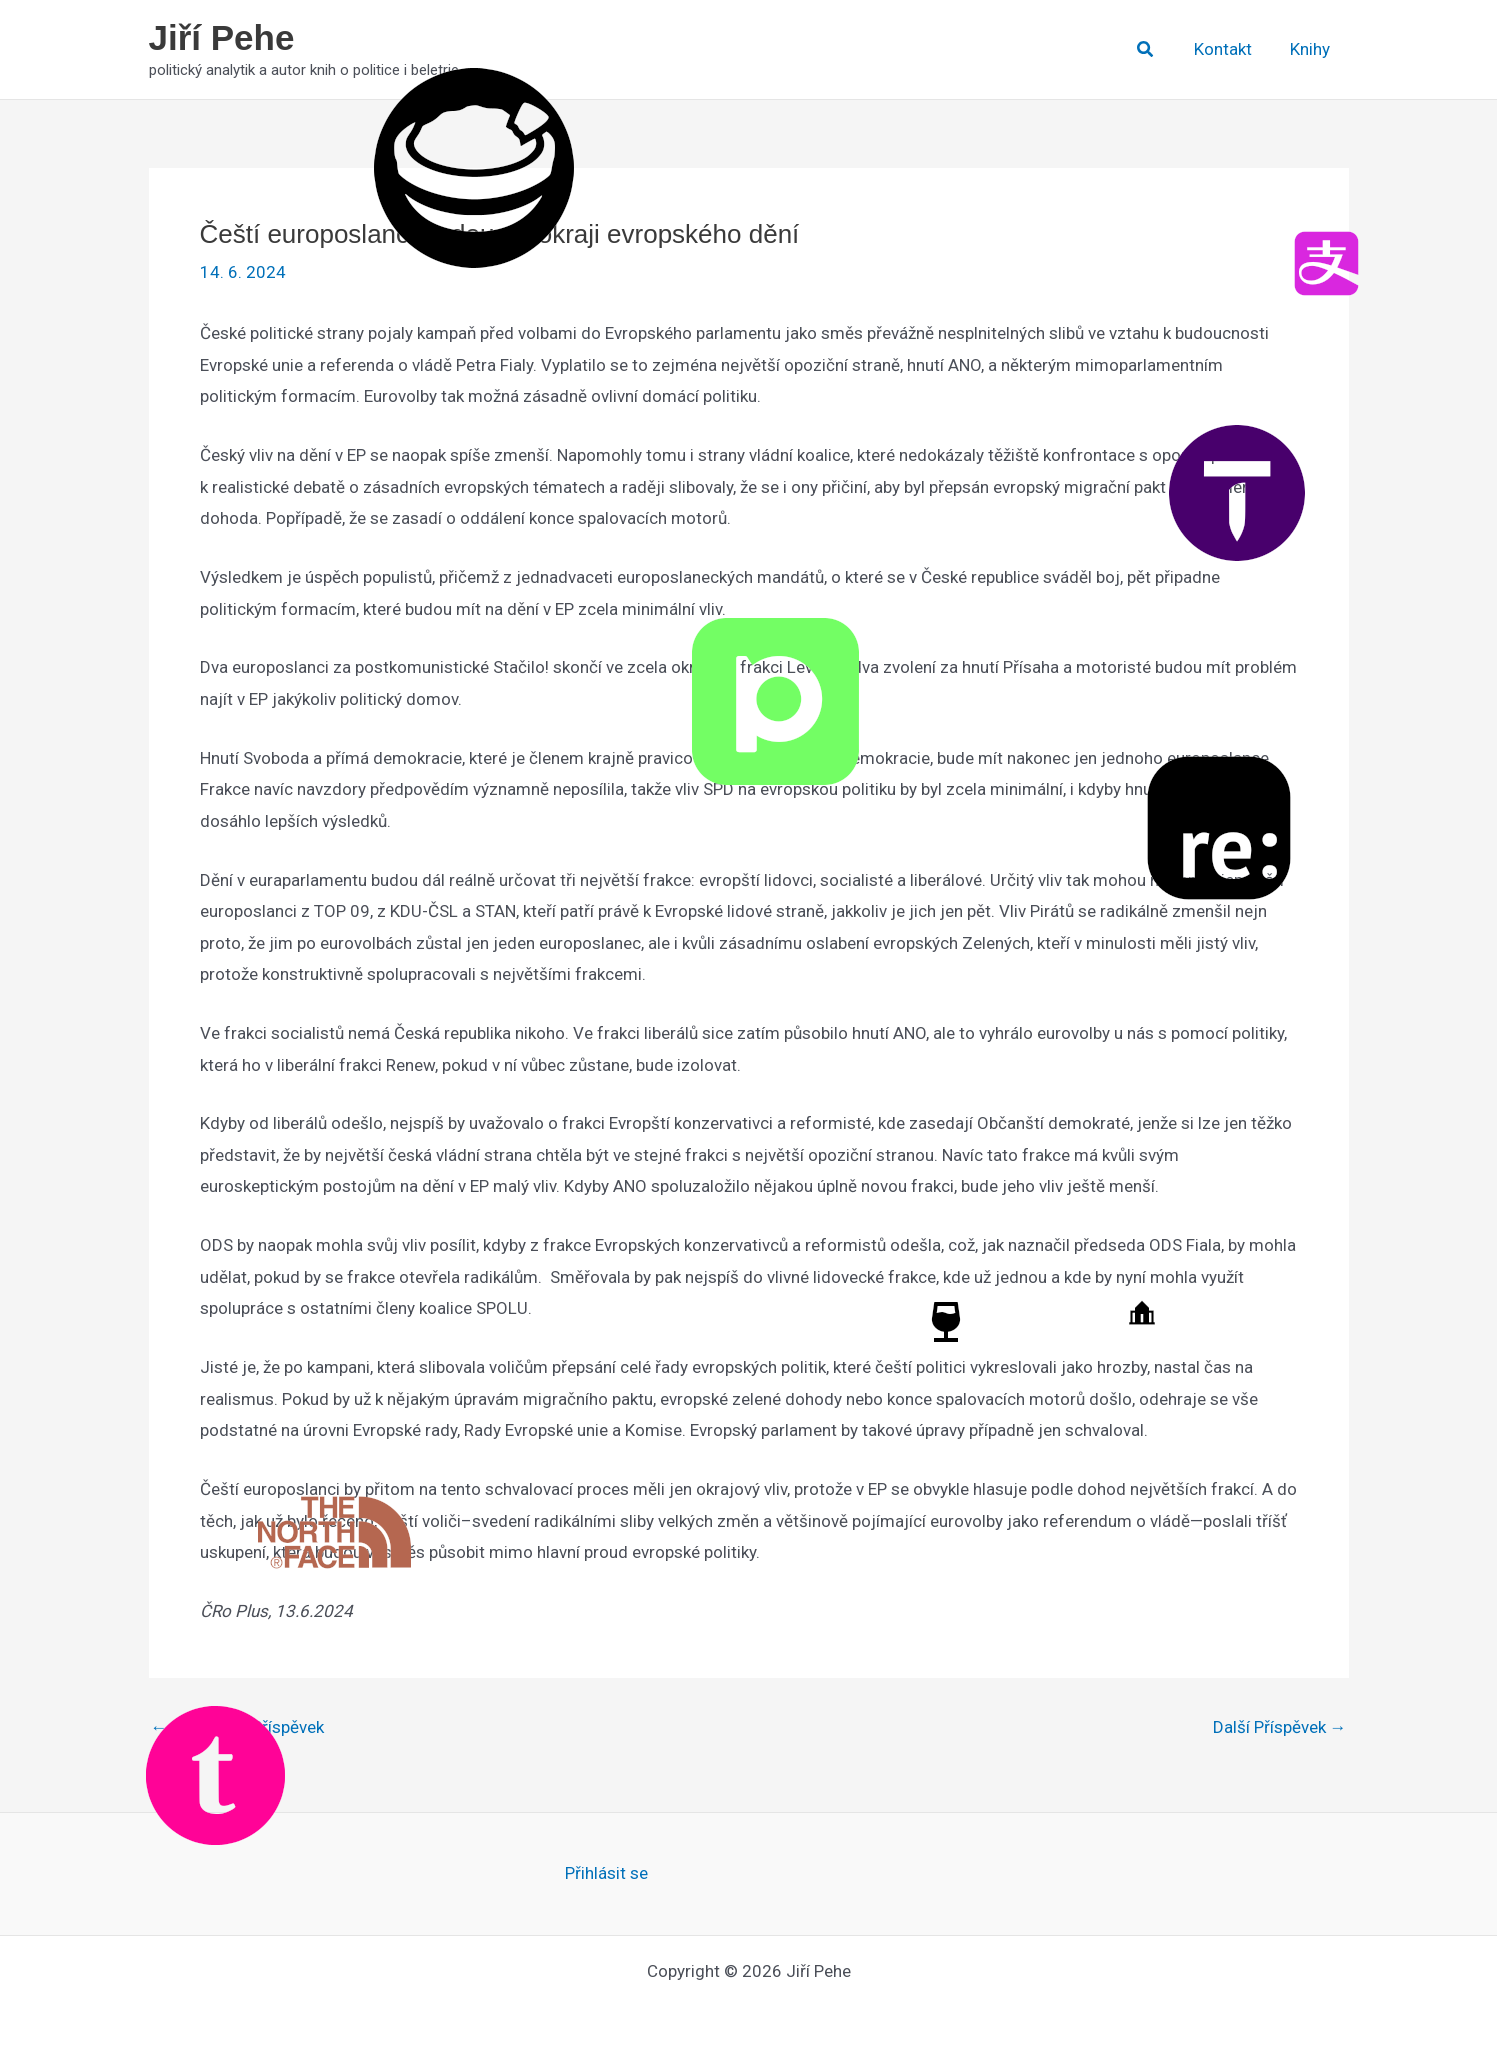  Describe the element at coordinates (1237, 493) in the screenshot. I see `open the Thumbtack app` at that location.